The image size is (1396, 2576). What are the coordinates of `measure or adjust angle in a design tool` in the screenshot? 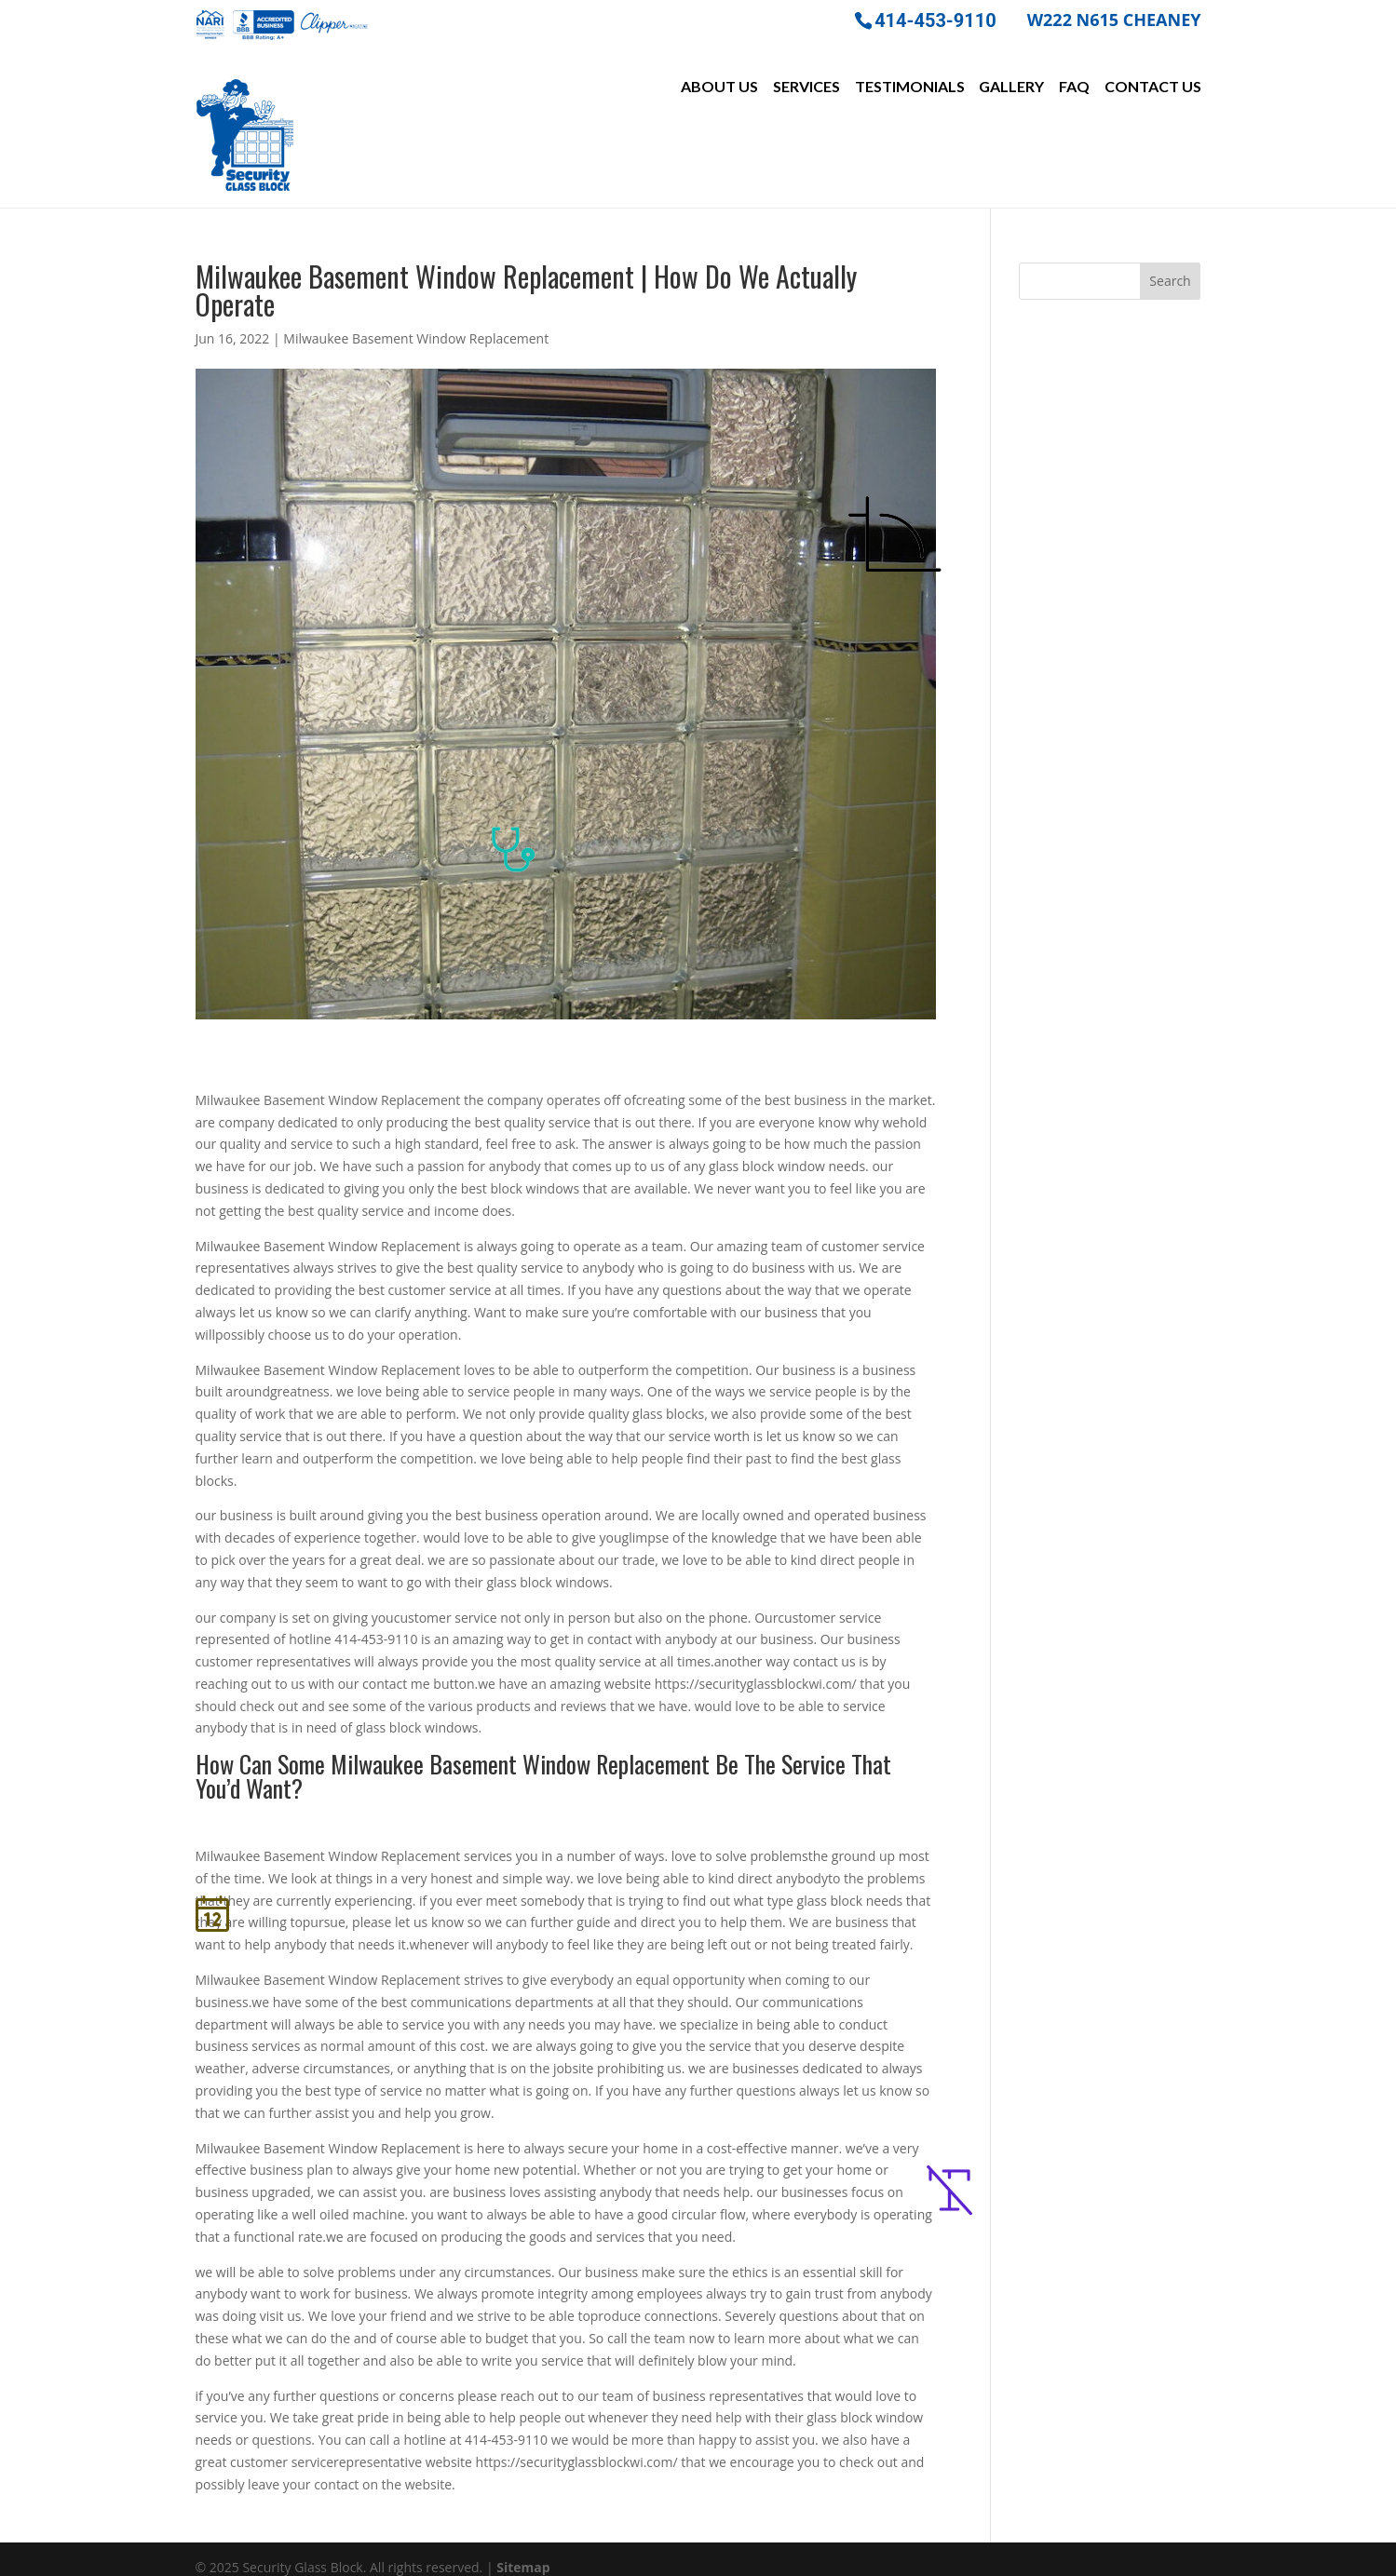 It's located at (891, 539).